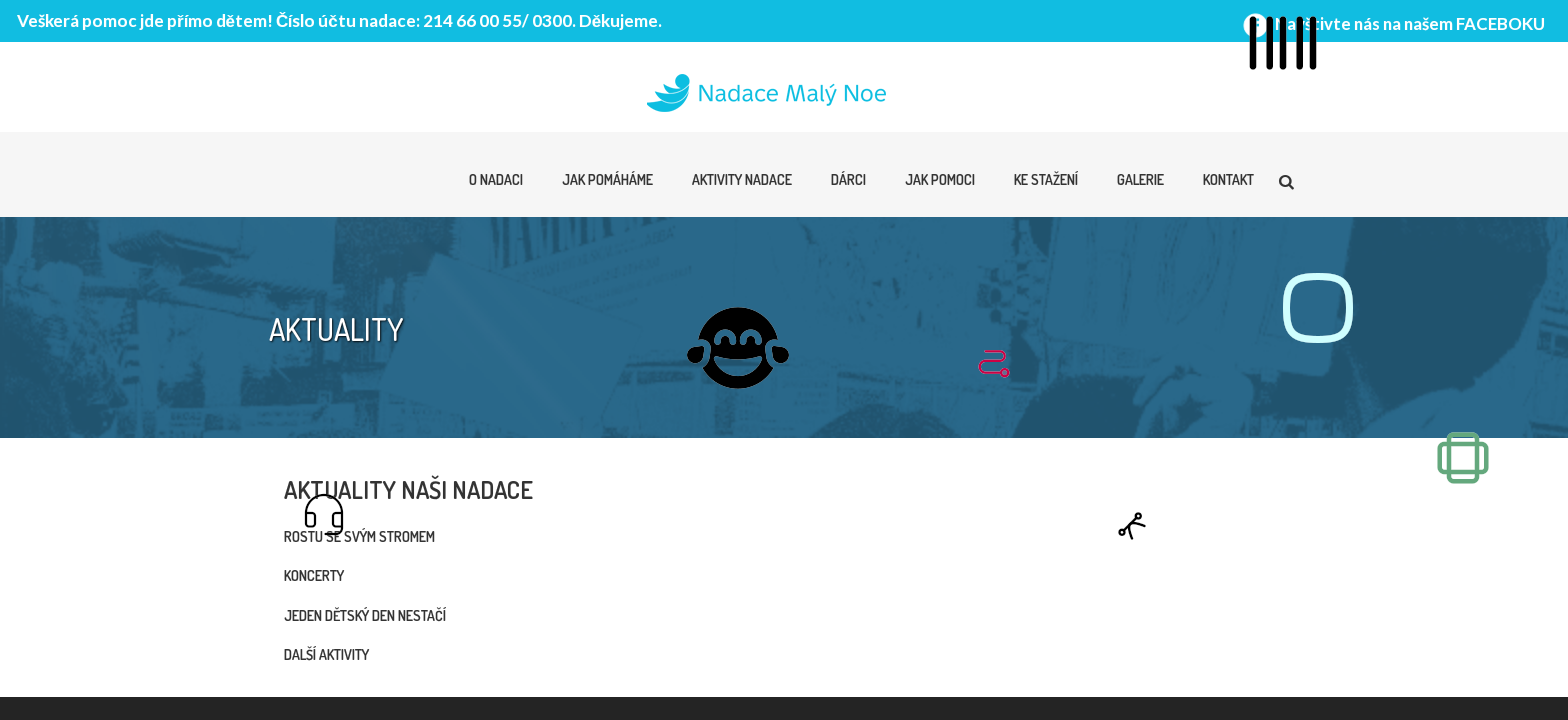 The image size is (1568, 720). What do you see at coordinates (738, 348) in the screenshot?
I see `add a laughing emoji reaction` at bounding box center [738, 348].